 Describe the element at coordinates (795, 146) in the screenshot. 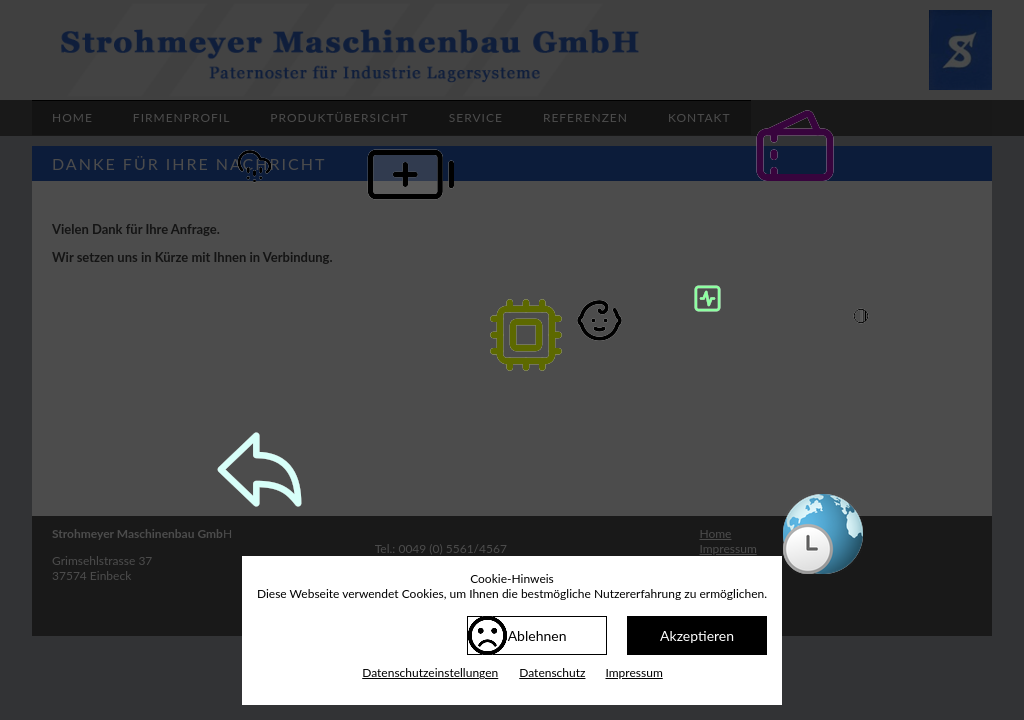

I see `view your tickets` at that location.